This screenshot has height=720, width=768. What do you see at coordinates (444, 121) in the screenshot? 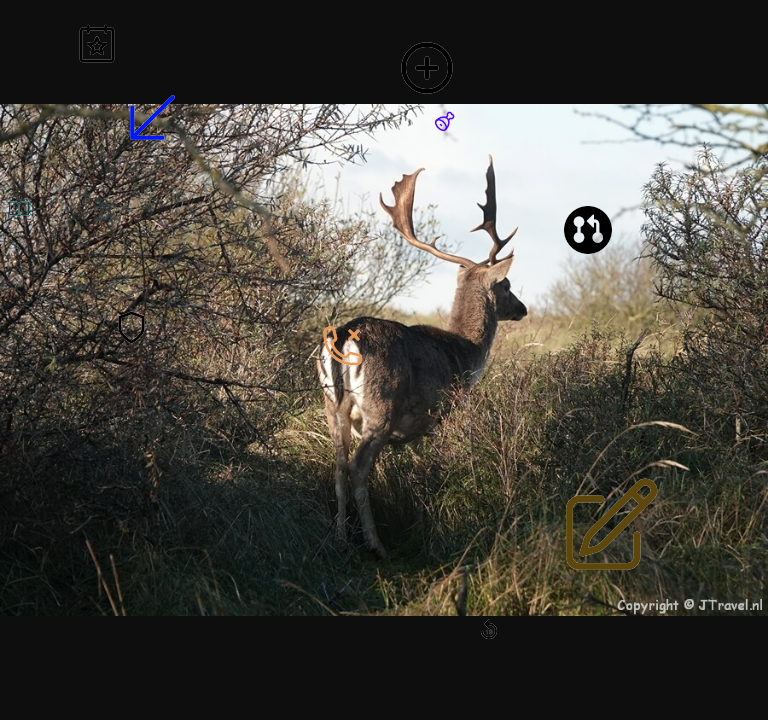
I see `food or dining category` at bounding box center [444, 121].